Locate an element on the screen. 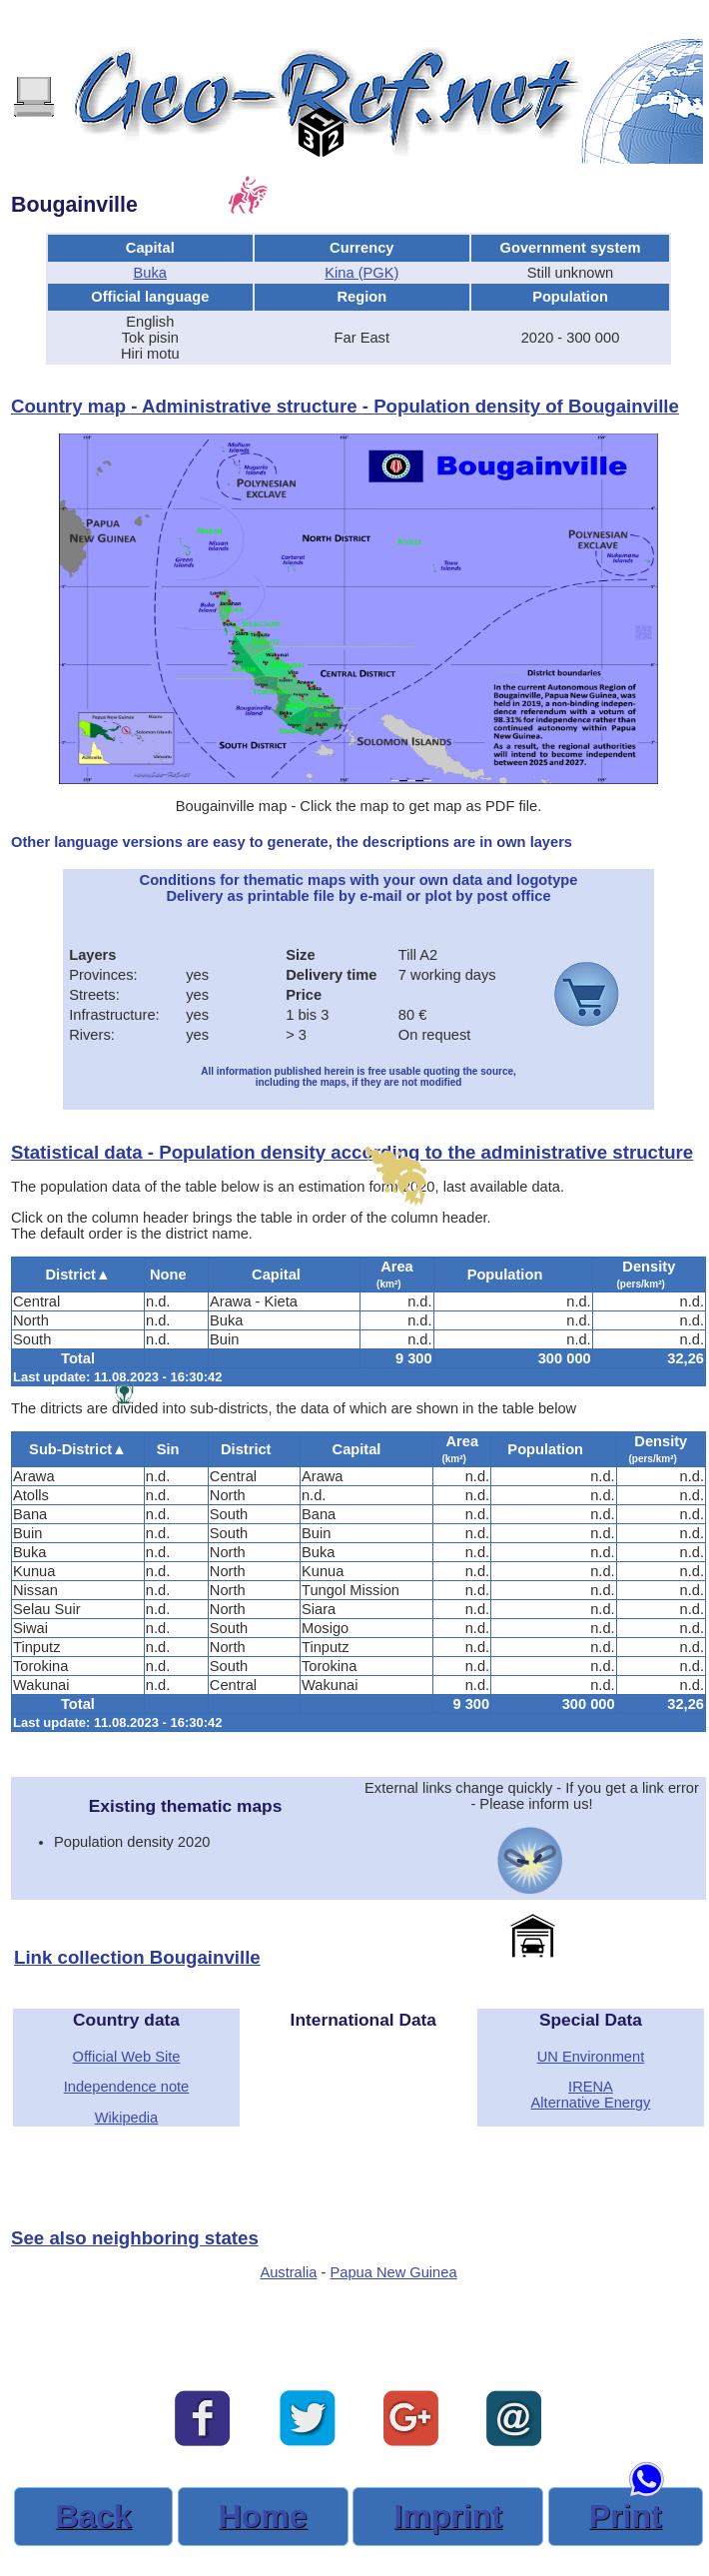  roll dice or generate random number is located at coordinates (321, 132).